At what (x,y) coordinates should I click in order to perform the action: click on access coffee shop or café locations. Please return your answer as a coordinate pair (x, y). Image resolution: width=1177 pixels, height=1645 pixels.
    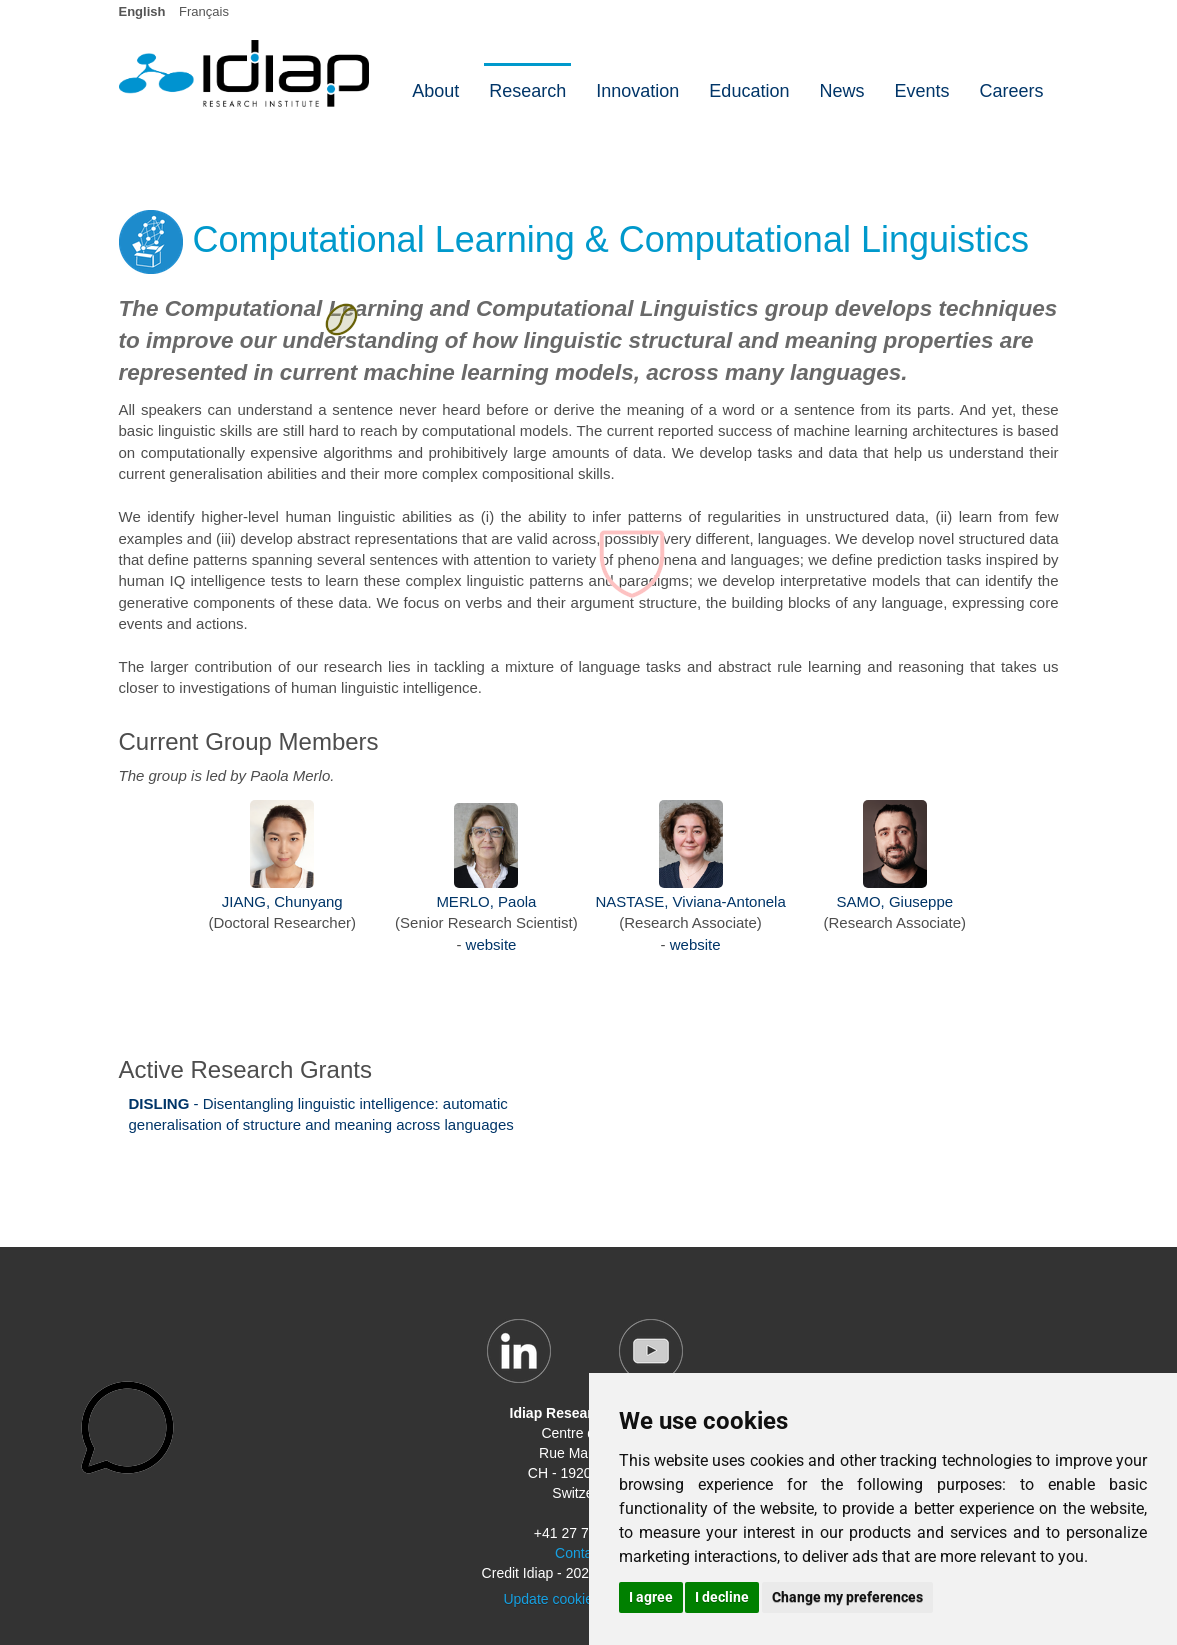
    Looking at the image, I should click on (341, 319).